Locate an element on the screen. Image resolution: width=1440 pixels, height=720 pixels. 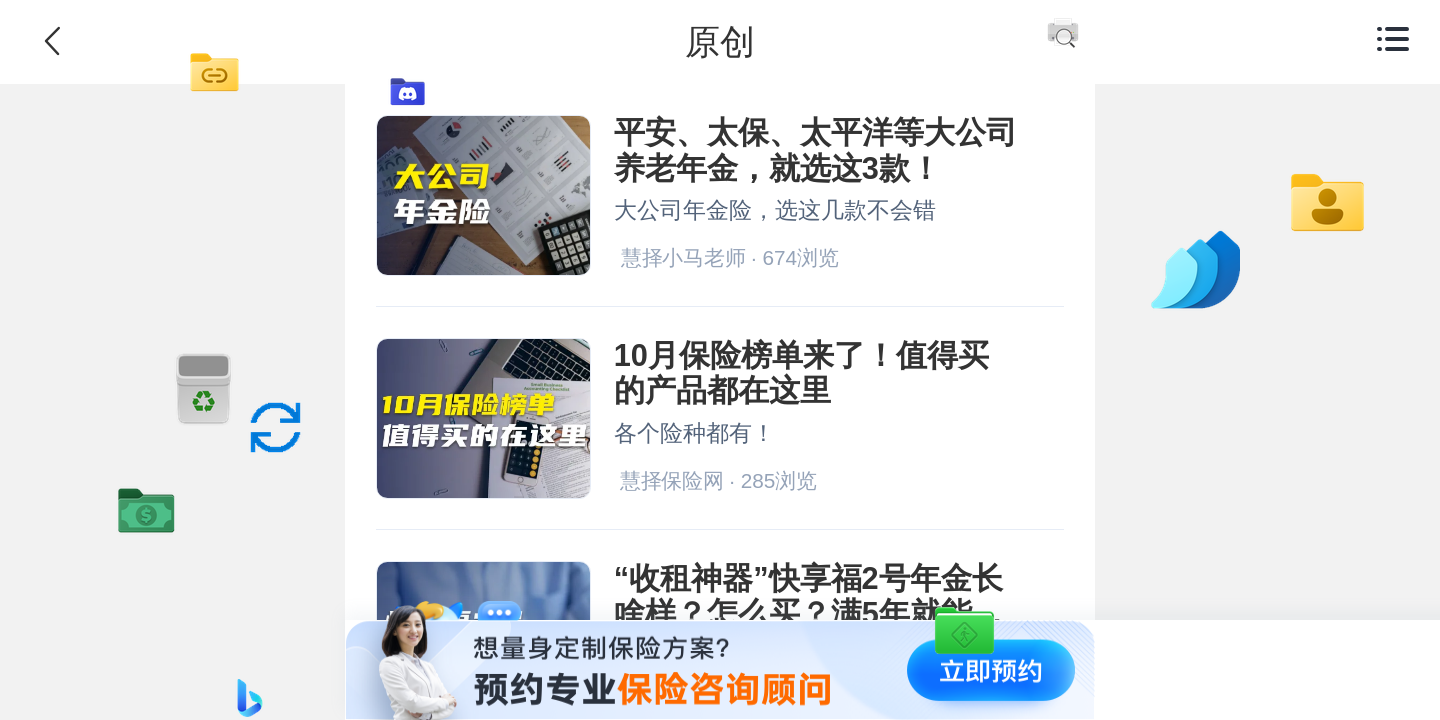
folder for discord-related files is located at coordinates (407, 92).